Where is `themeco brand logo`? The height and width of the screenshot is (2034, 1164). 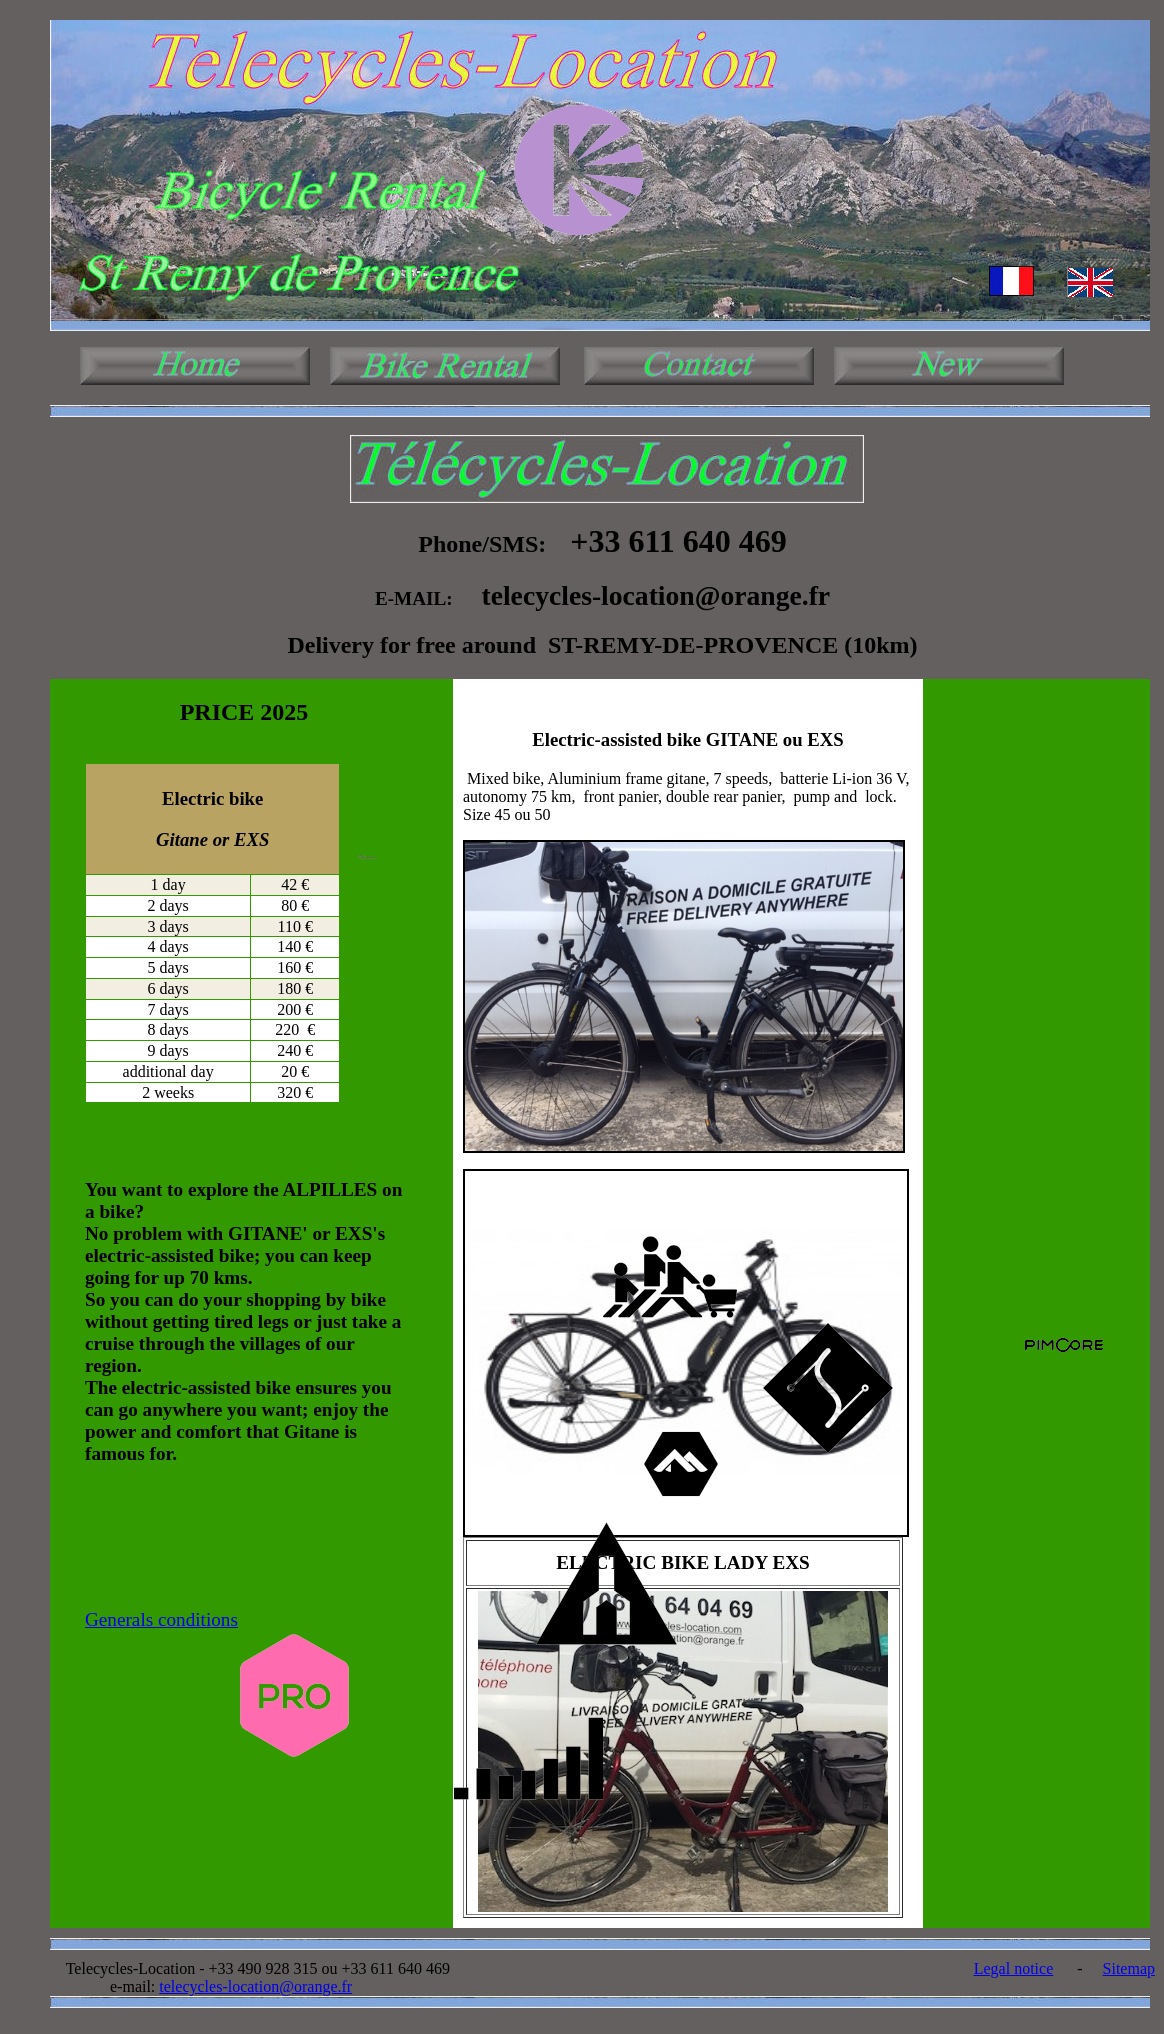
themeco brand logo is located at coordinates (294, 1695).